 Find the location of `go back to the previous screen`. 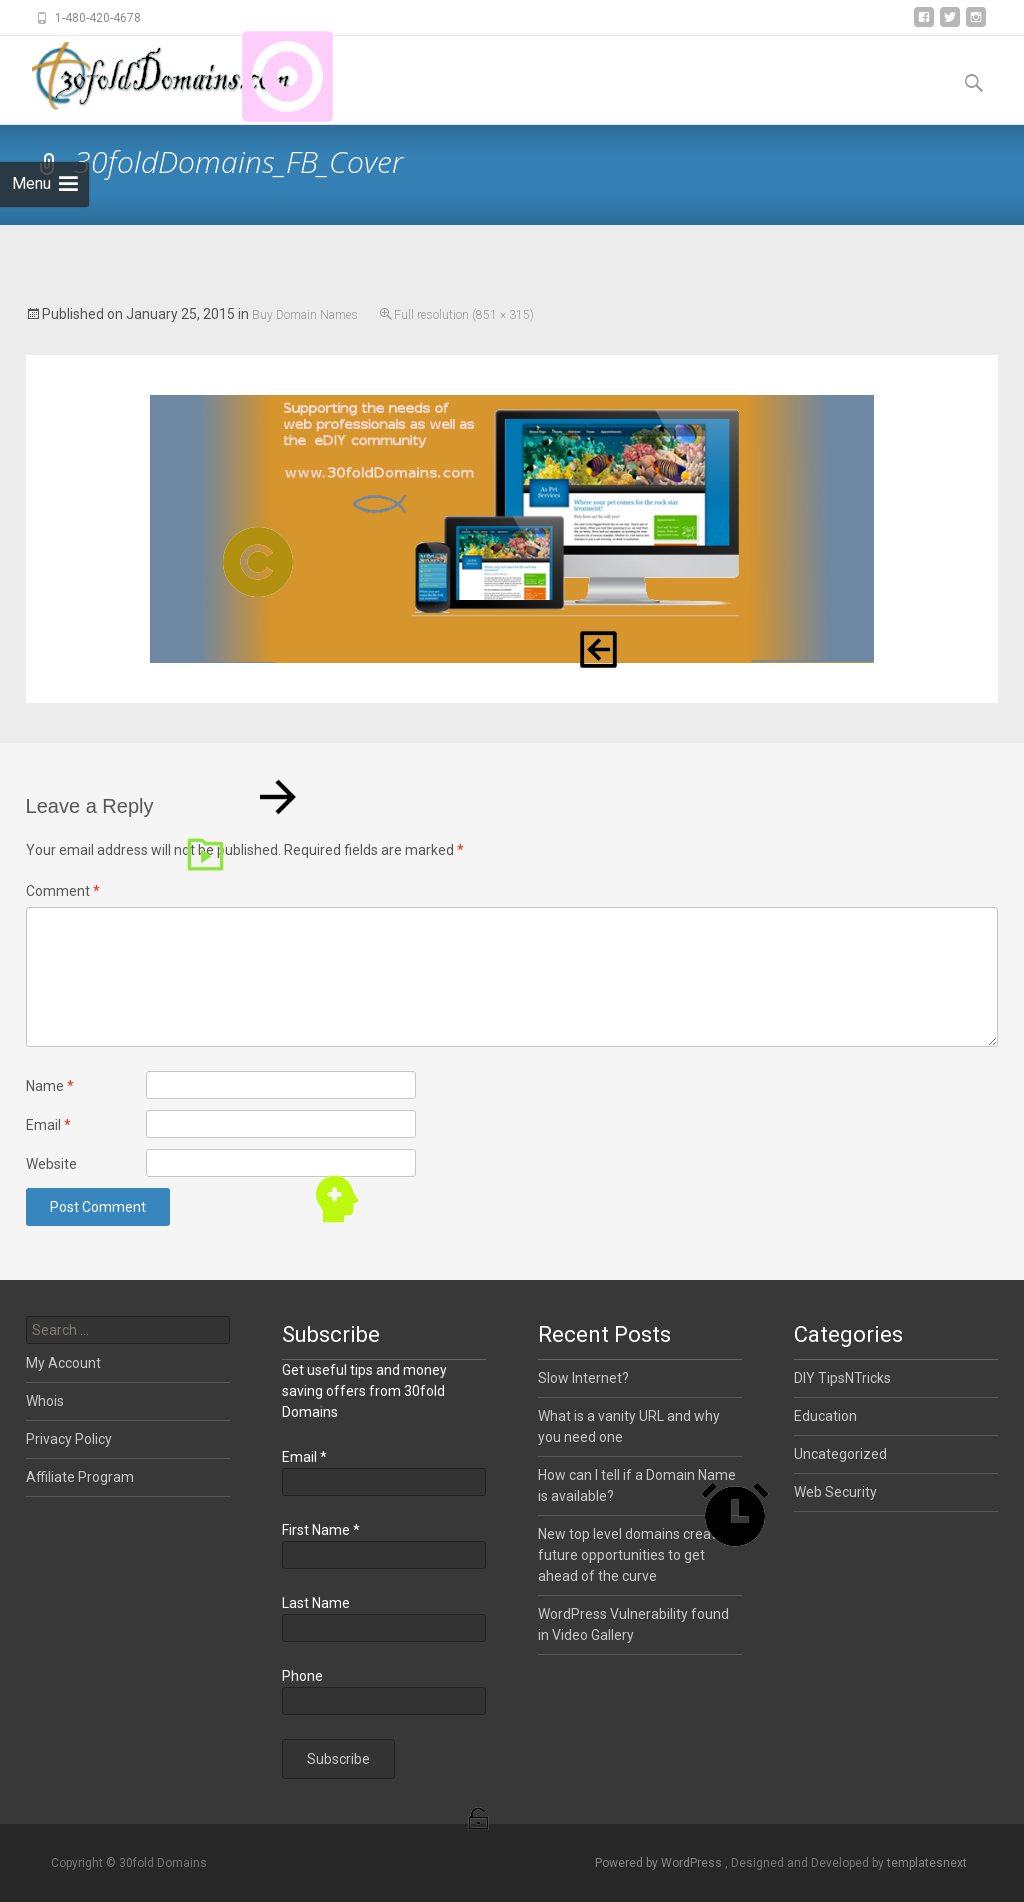

go back to the previous screen is located at coordinates (598, 649).